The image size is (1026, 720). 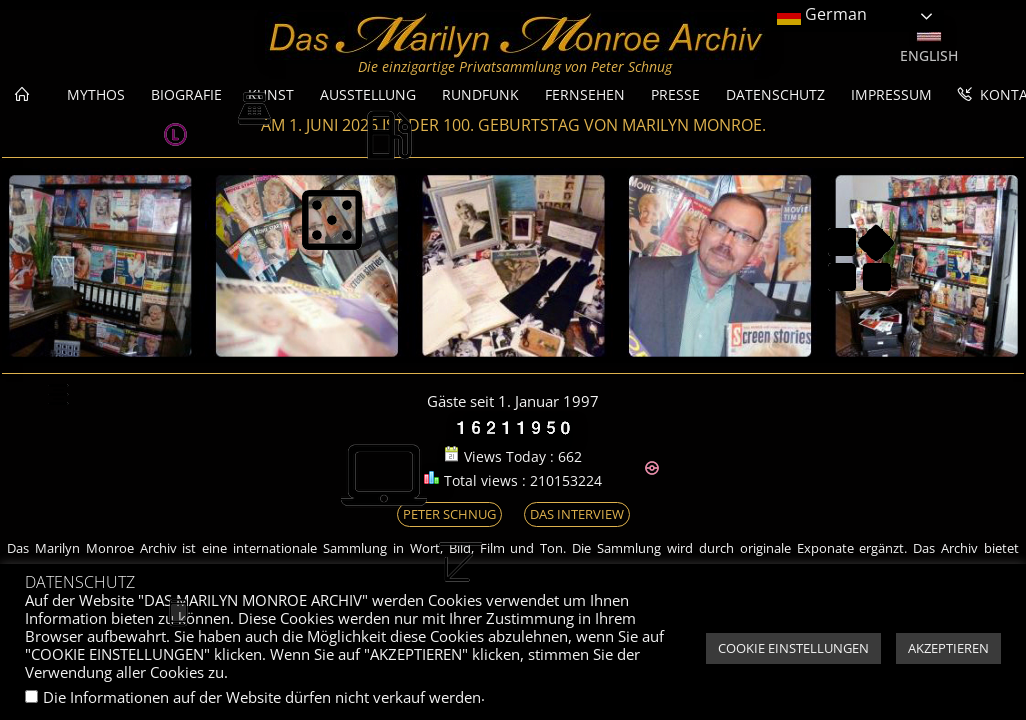 I want to click on indicates a "large" size option, so click(x=175, y=134).